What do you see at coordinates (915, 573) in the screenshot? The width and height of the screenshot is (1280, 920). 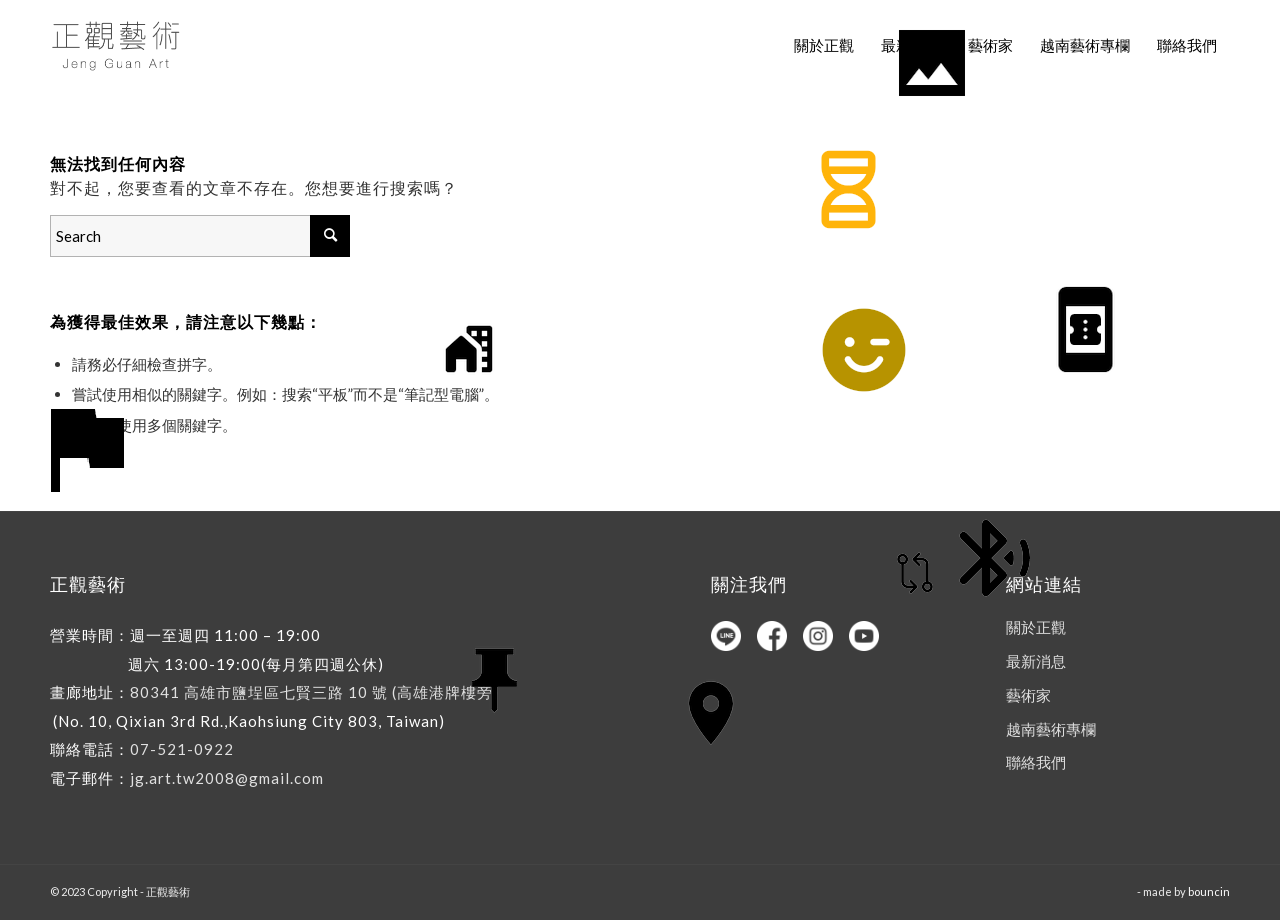 I see `compare branches or code versions` at bounding box center [915, 573].